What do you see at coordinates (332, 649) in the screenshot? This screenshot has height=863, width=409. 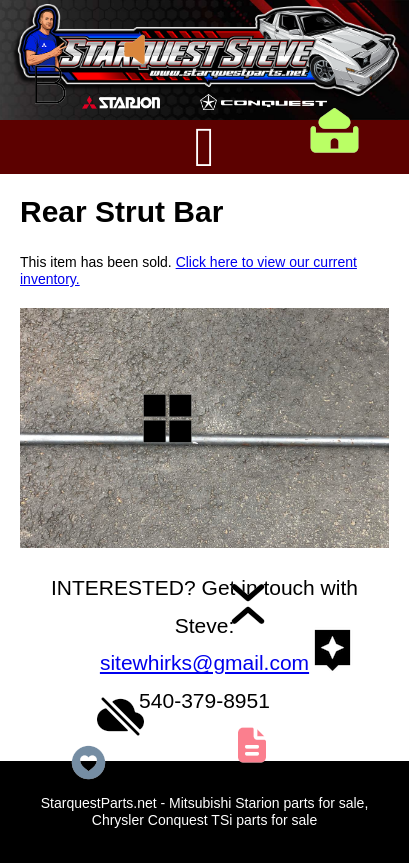 I see `access AI assistant or smart help features` at bounding box center [332, 649].